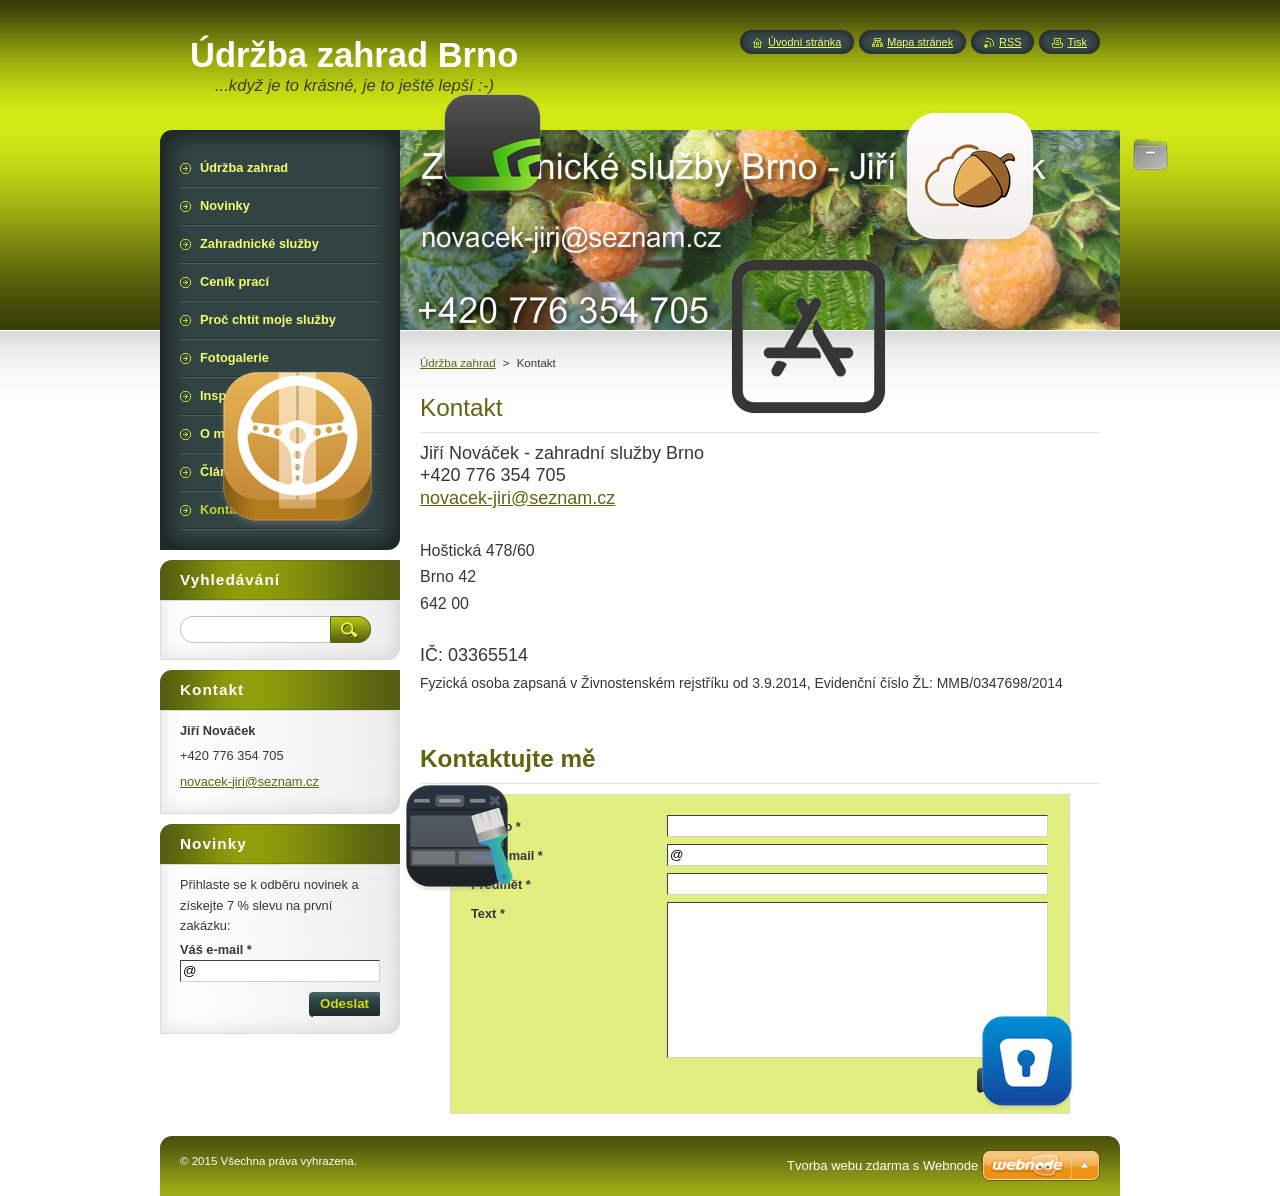 This screenshot has width=1280, height=1196. I want to click on open enpass password manager, so click(1027, 1061).